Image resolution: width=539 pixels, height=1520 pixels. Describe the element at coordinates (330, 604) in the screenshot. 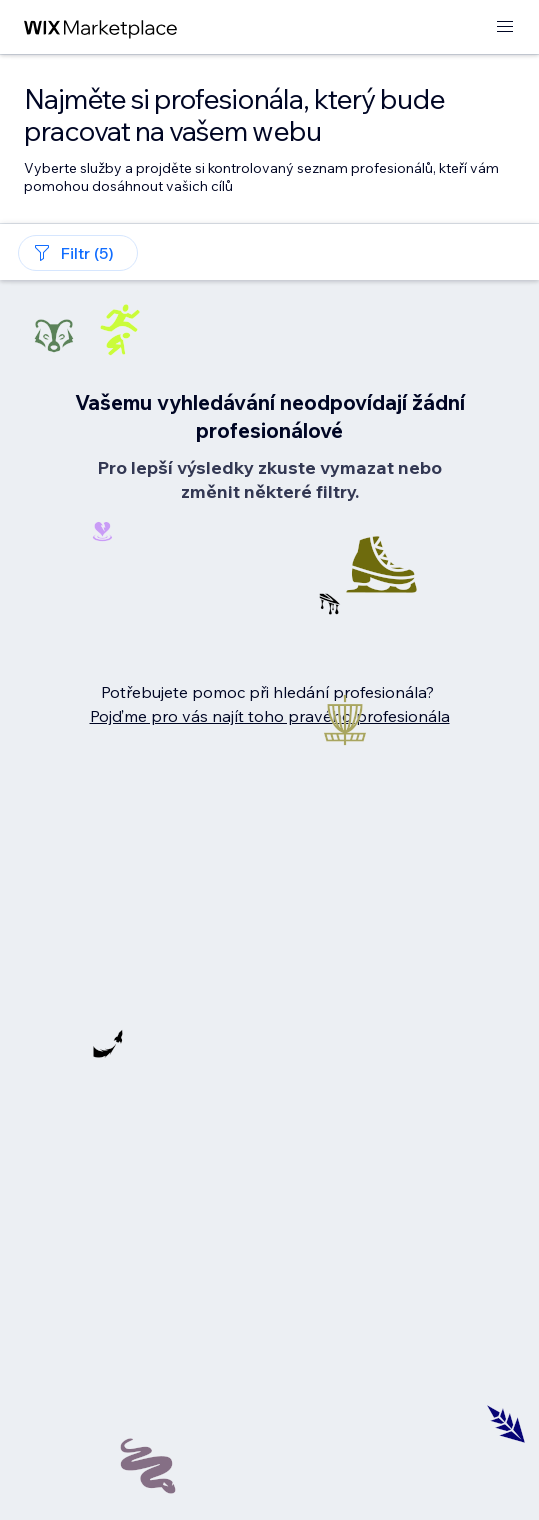

I see `indicates a critical hit or bleeding effect` at that location.